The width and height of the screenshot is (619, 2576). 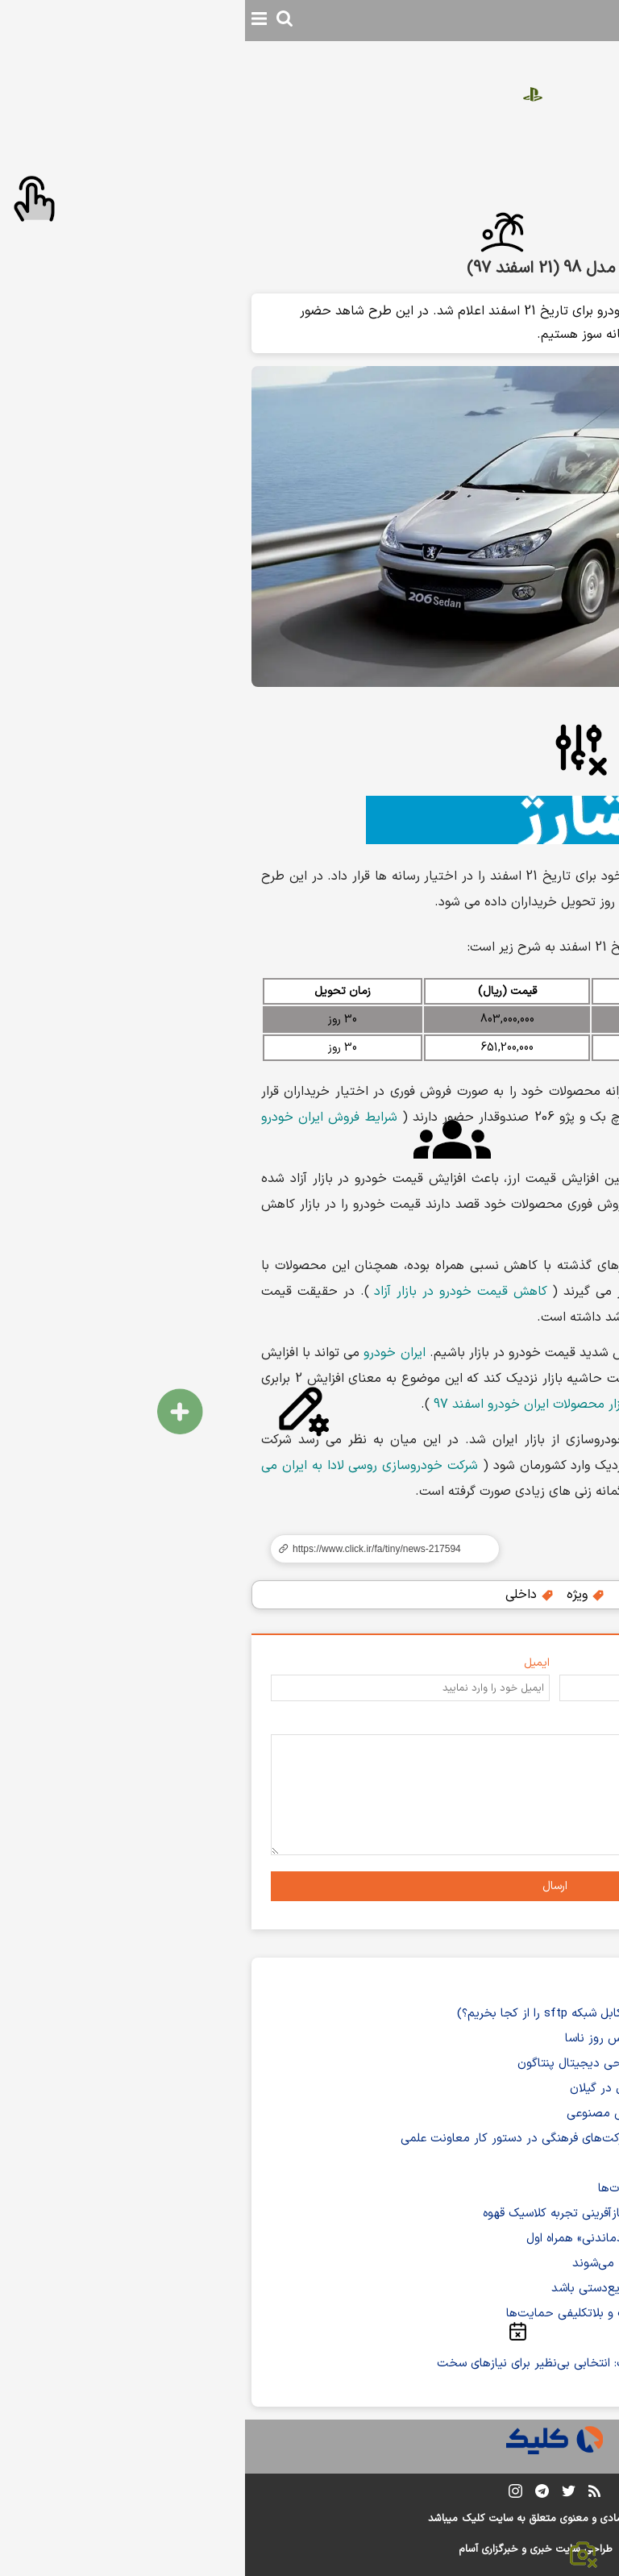 What do you see at coordinates (517, 2331) in the screenshot?
I see `cancel or delete a scheduled event` at bounding box center [517, 2331].